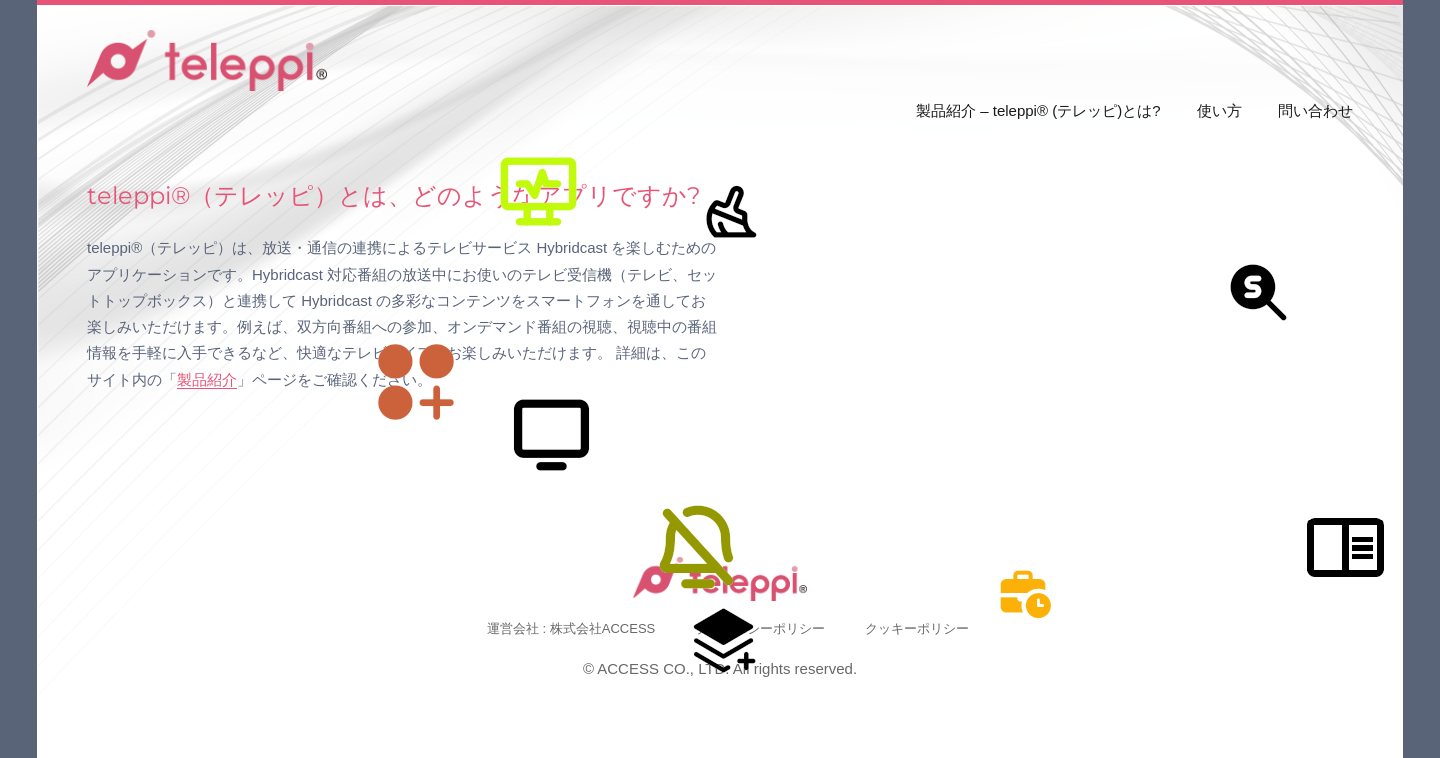 The height and width of the screenshot is (758, 1440). What do you see at coordinates (1345, 545) in the screenshot?
I see `switch to reader mode for distraction-free reading` at bounding box center [1345, 545].